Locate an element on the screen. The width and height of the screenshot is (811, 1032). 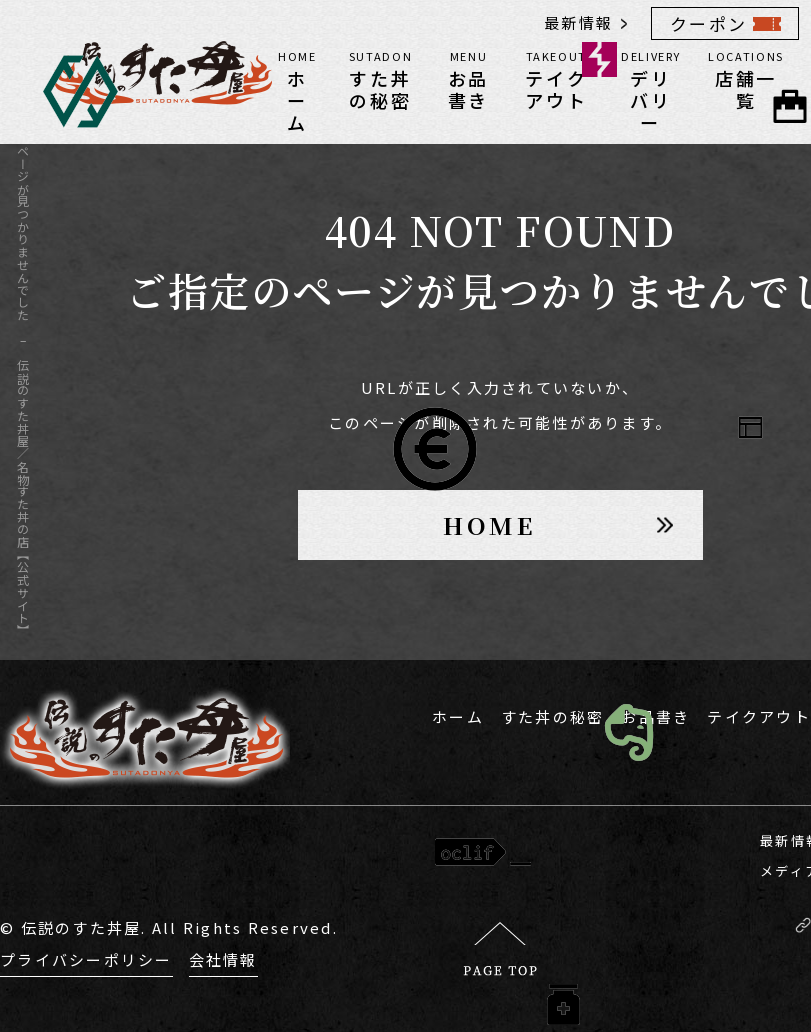
view euro currency balance is located at coordinates (435, 449).